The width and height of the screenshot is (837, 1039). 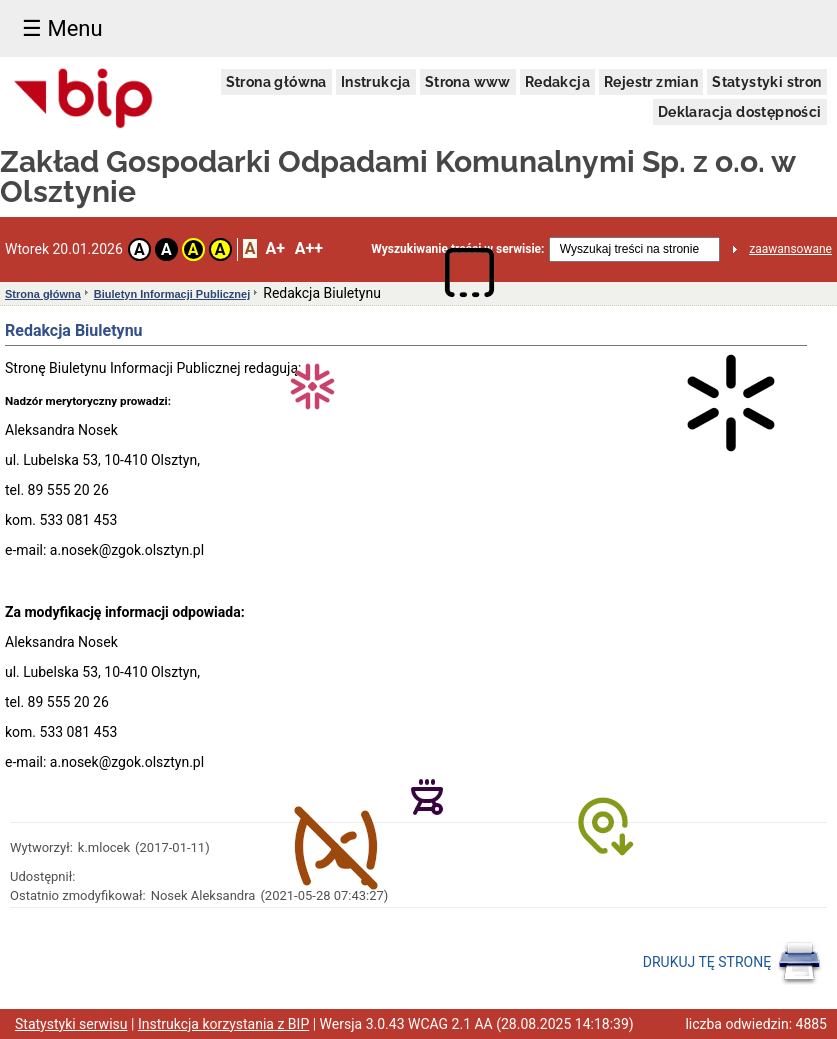 I want to click on drop a pin at current location, so click(x=603, y=825).